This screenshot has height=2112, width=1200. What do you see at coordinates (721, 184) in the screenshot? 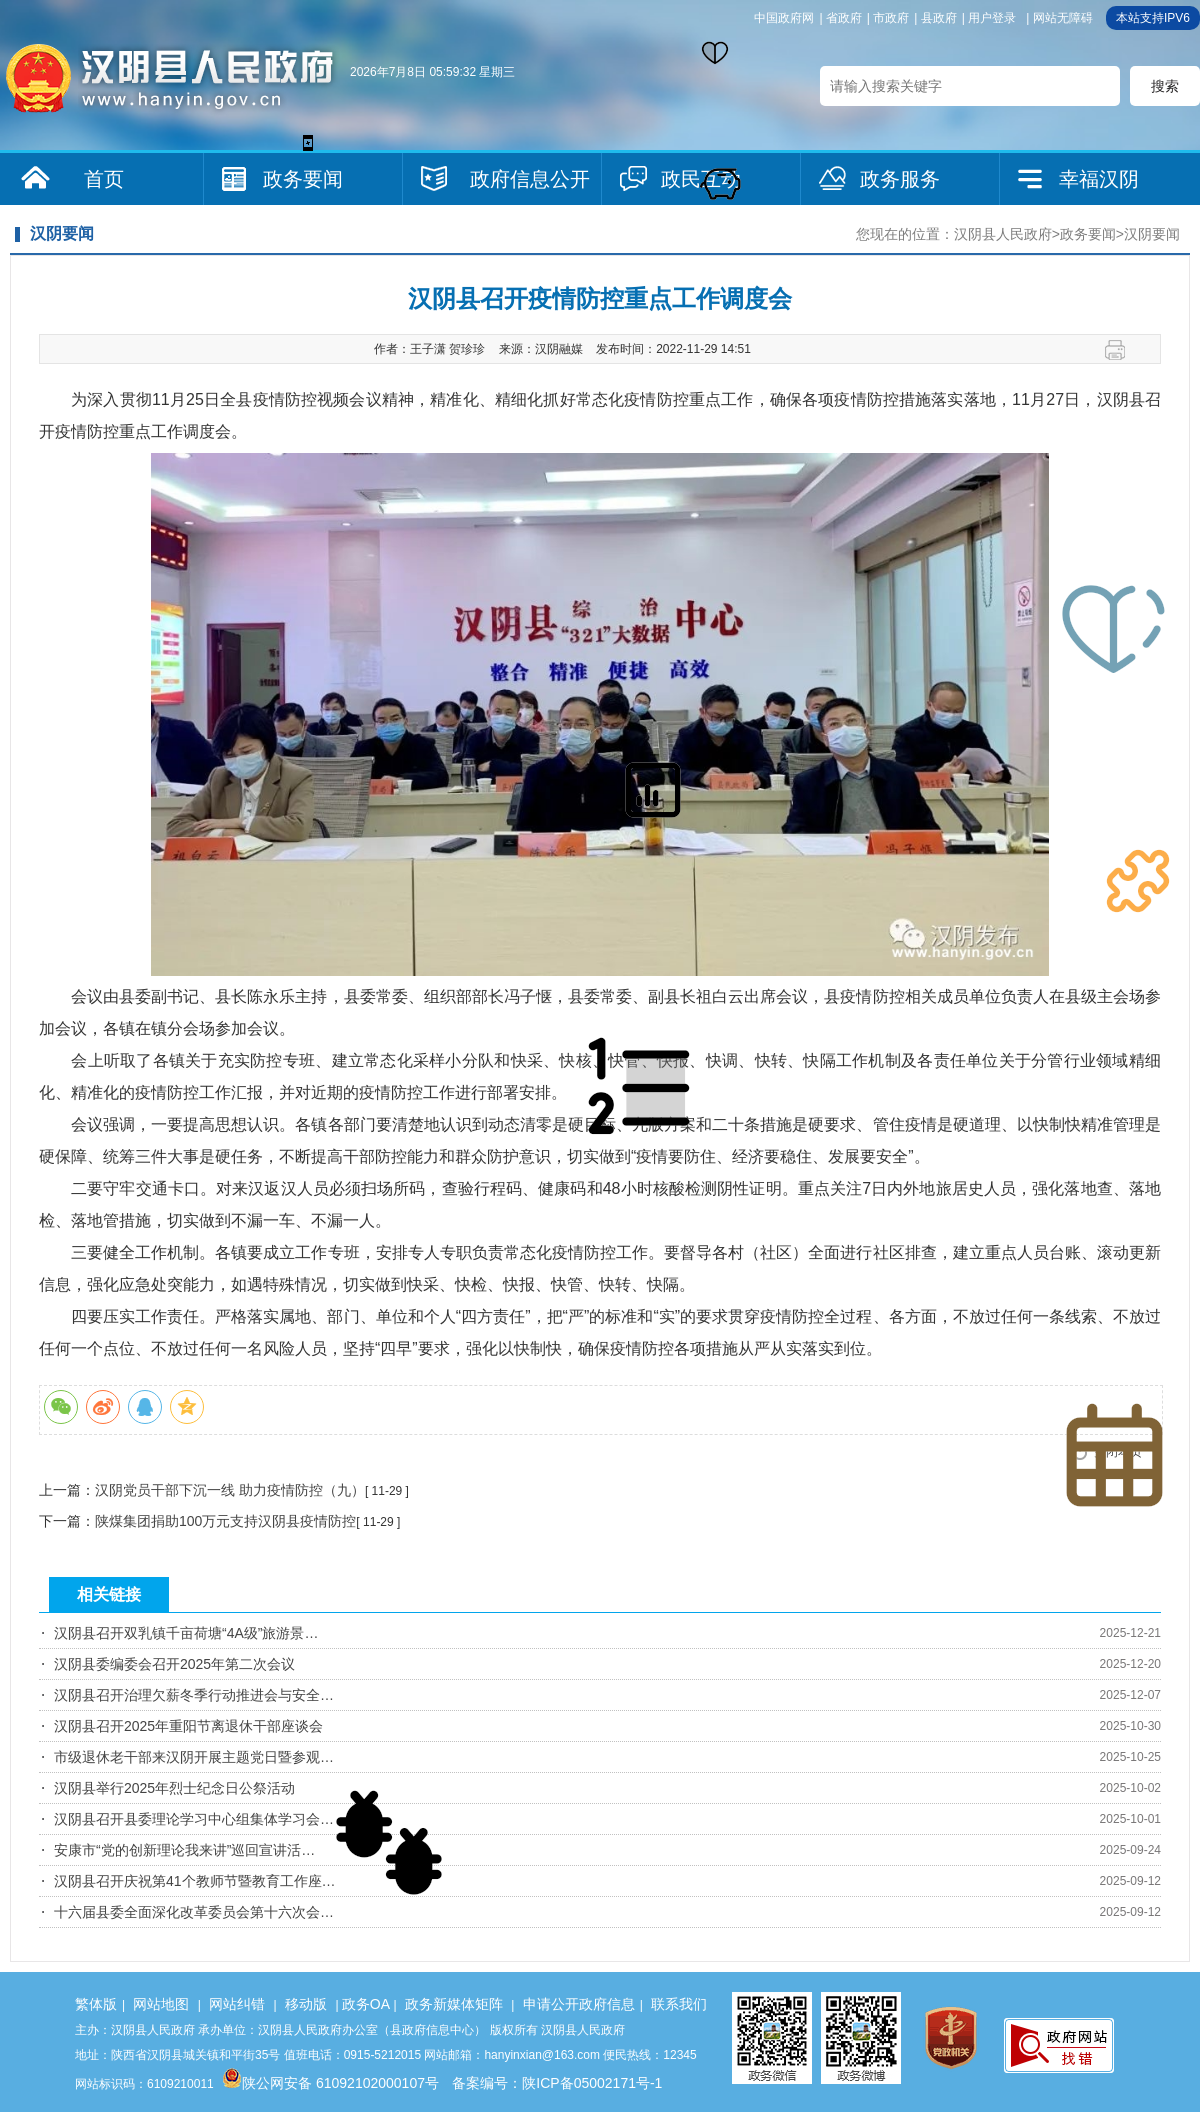
I see `view your savings or budget` at bounding box center [721, 184].